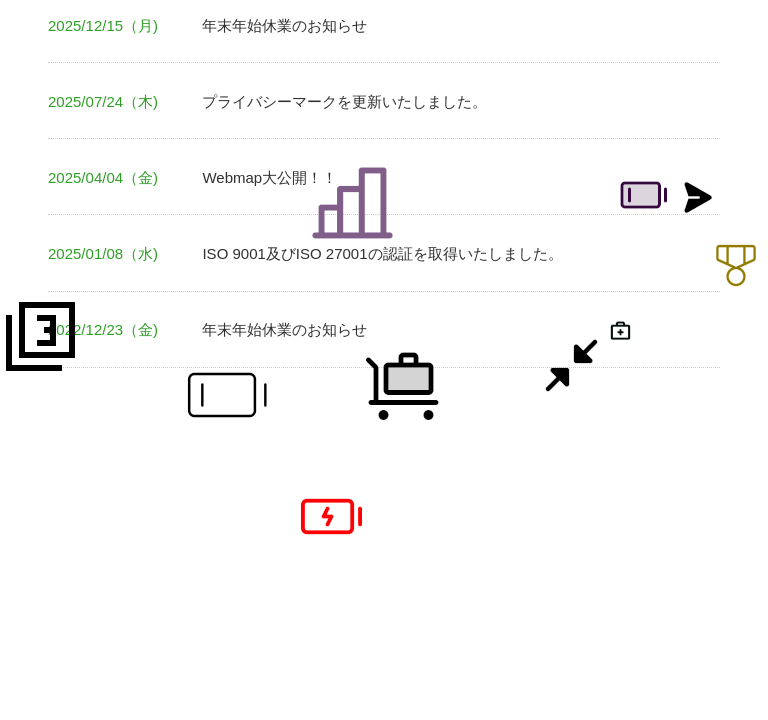 Image resolution: width=768 pixels, height=720 pixels. Describe the element at coordinates (226, 395) in the screenshot. I see `indicates low battery status` at that location.